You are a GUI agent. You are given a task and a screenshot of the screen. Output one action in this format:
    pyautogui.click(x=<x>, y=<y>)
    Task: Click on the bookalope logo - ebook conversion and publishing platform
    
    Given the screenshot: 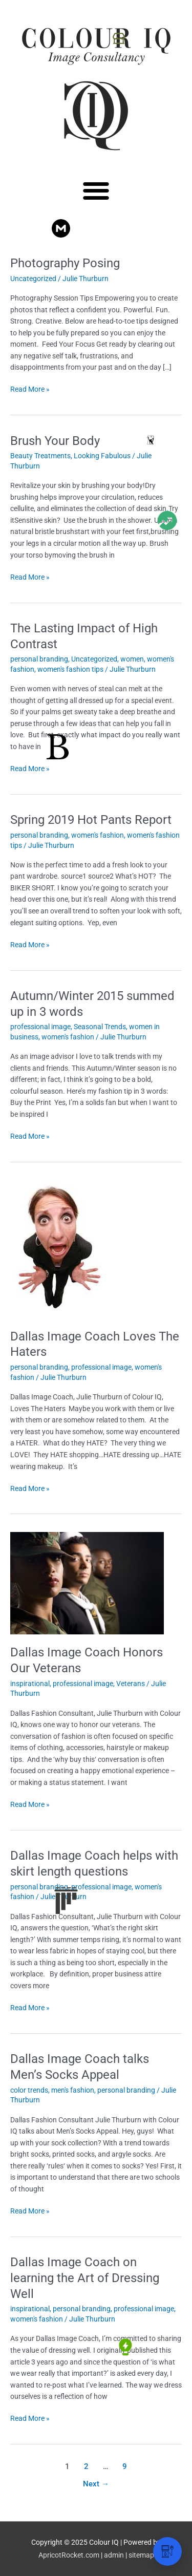 What is the action you would take?
    pyautogui.click(x=57, y=747)
    